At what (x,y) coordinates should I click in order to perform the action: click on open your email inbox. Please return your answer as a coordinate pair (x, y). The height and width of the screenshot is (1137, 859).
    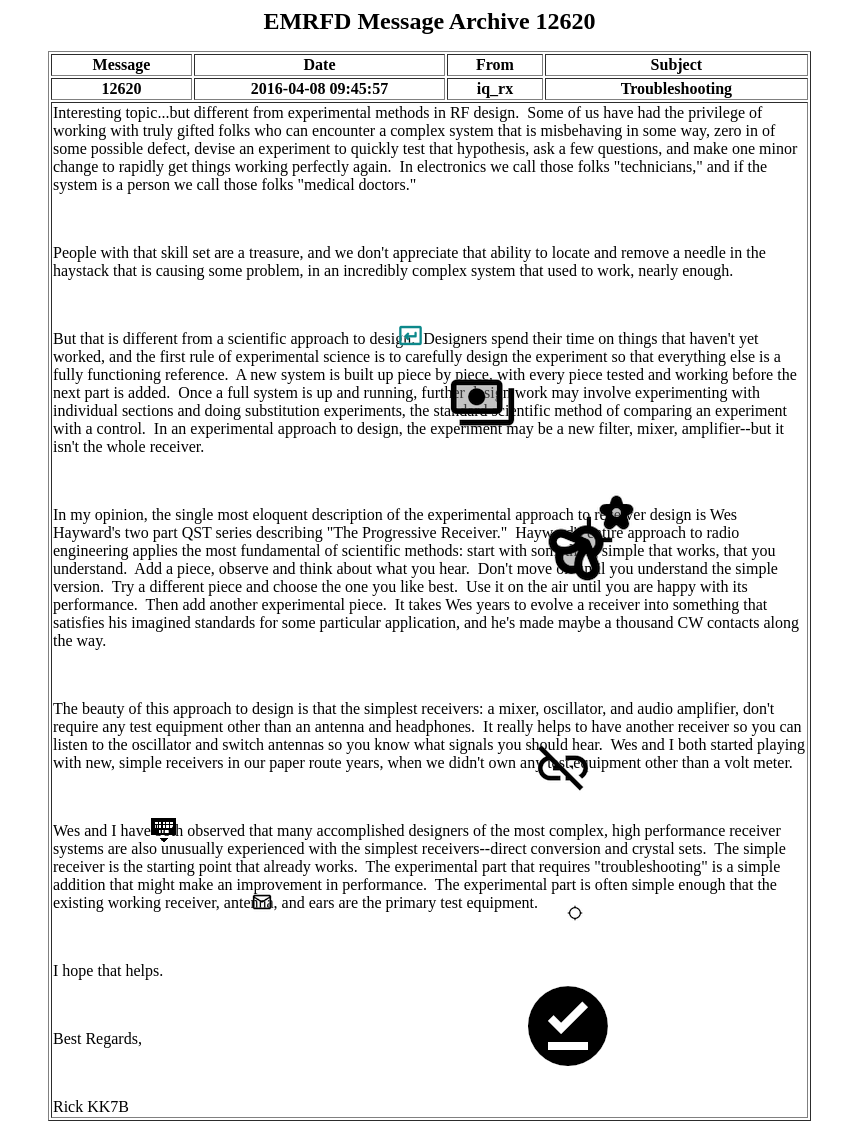
    Looking at the image, I should click on (262, 902).